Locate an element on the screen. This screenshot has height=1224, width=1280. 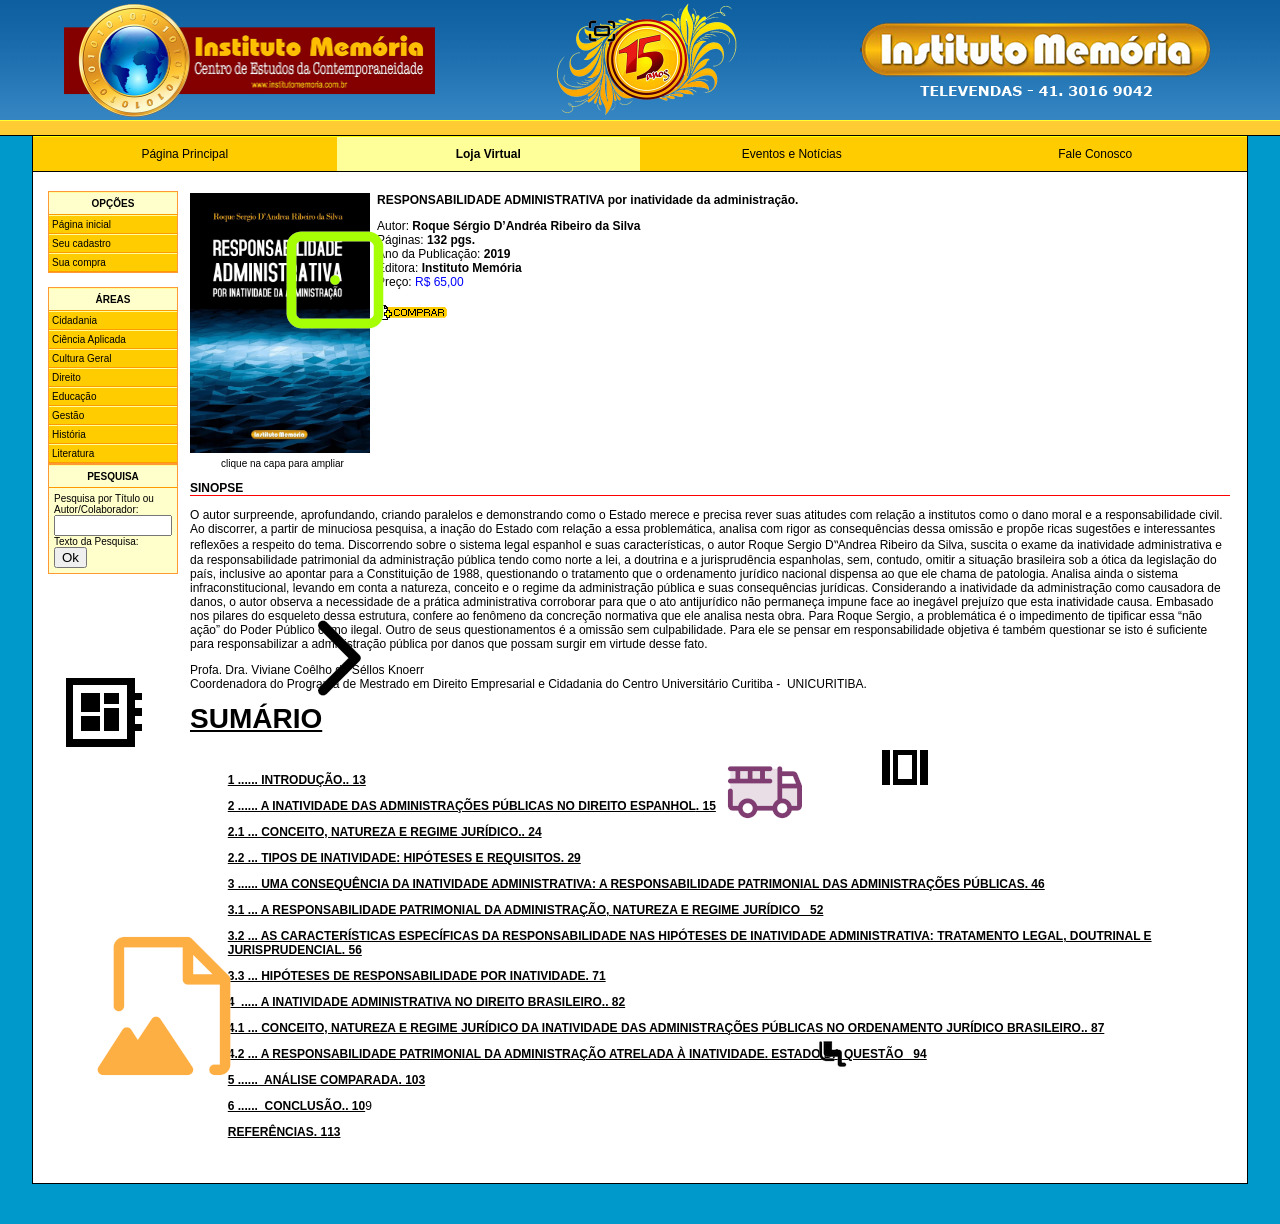
switch to column or array view layout is located at coordinates (903, 768).